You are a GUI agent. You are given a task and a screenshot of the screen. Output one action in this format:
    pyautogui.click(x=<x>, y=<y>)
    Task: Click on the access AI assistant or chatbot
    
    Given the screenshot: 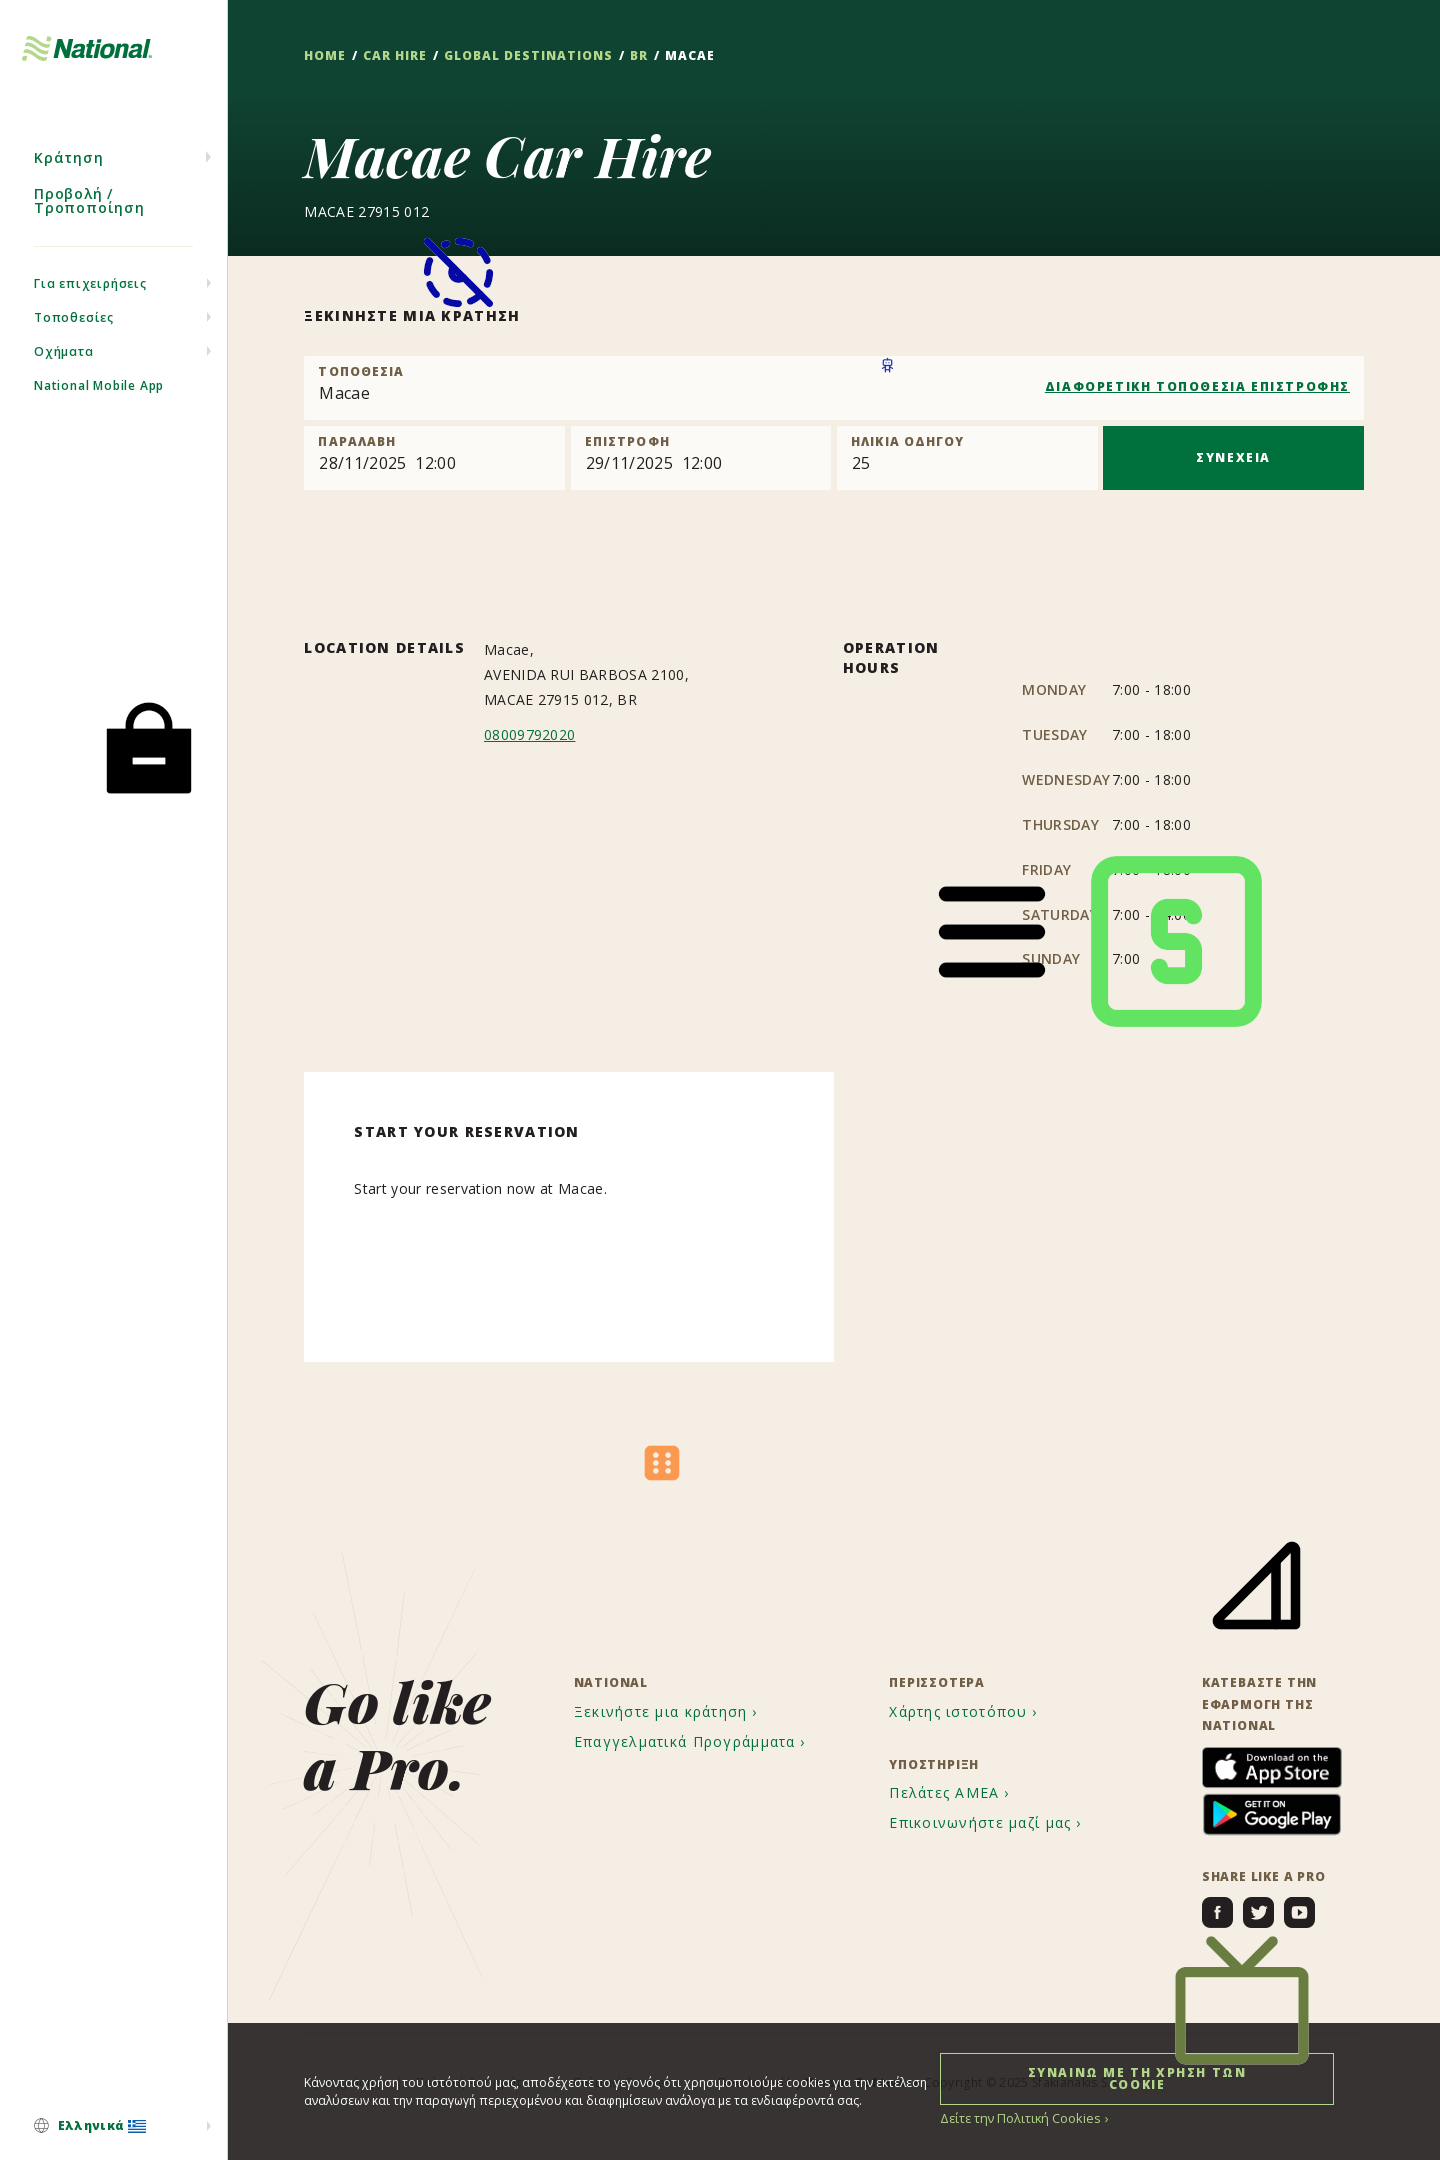 What is the action you would take?
    pyautogui.click(x=887, y=365)
    